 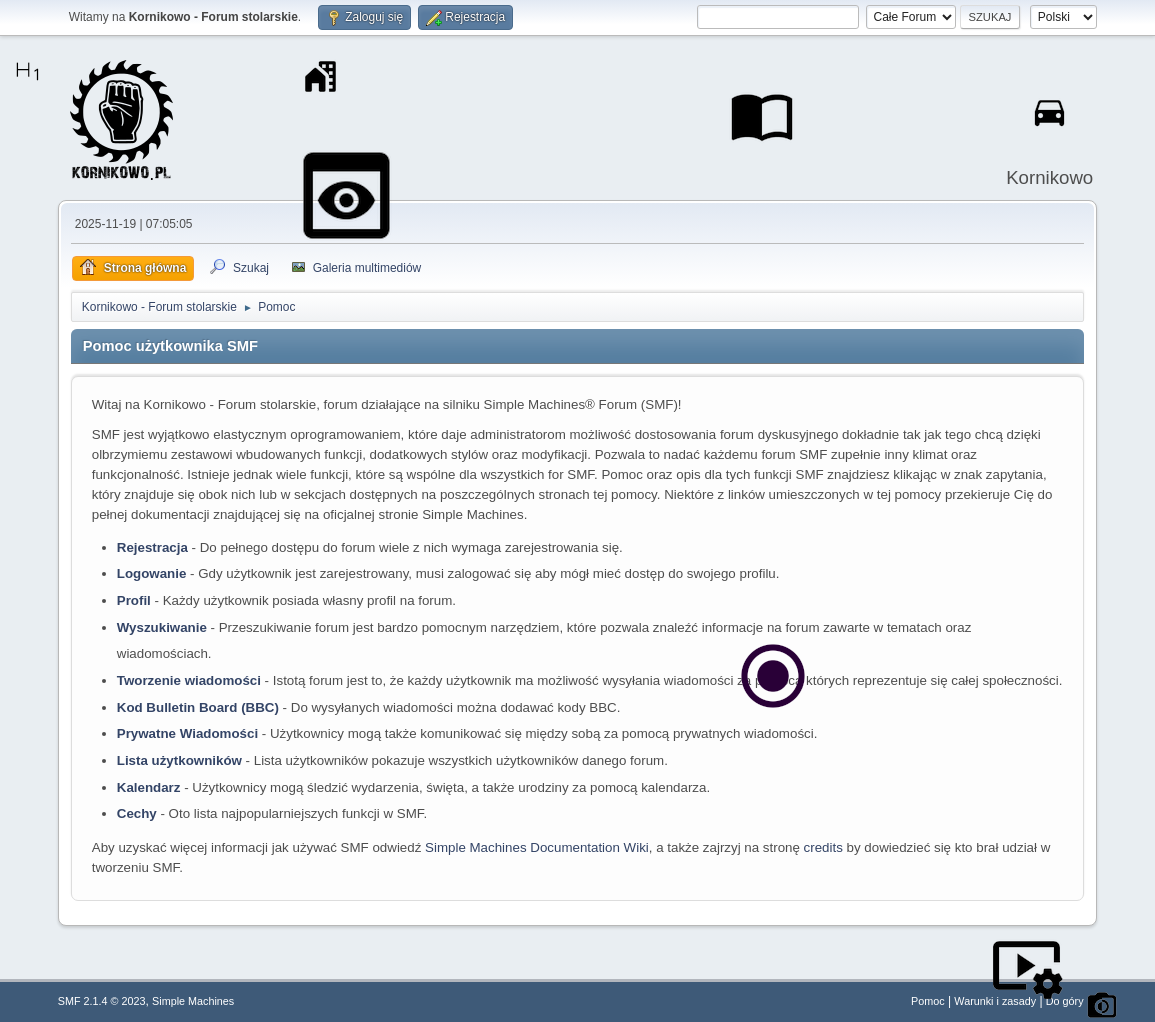 What do you see at coordinates (27, 71) in the screenshot?
I see `format text as heading level 1` at bounding box center [27, 71].